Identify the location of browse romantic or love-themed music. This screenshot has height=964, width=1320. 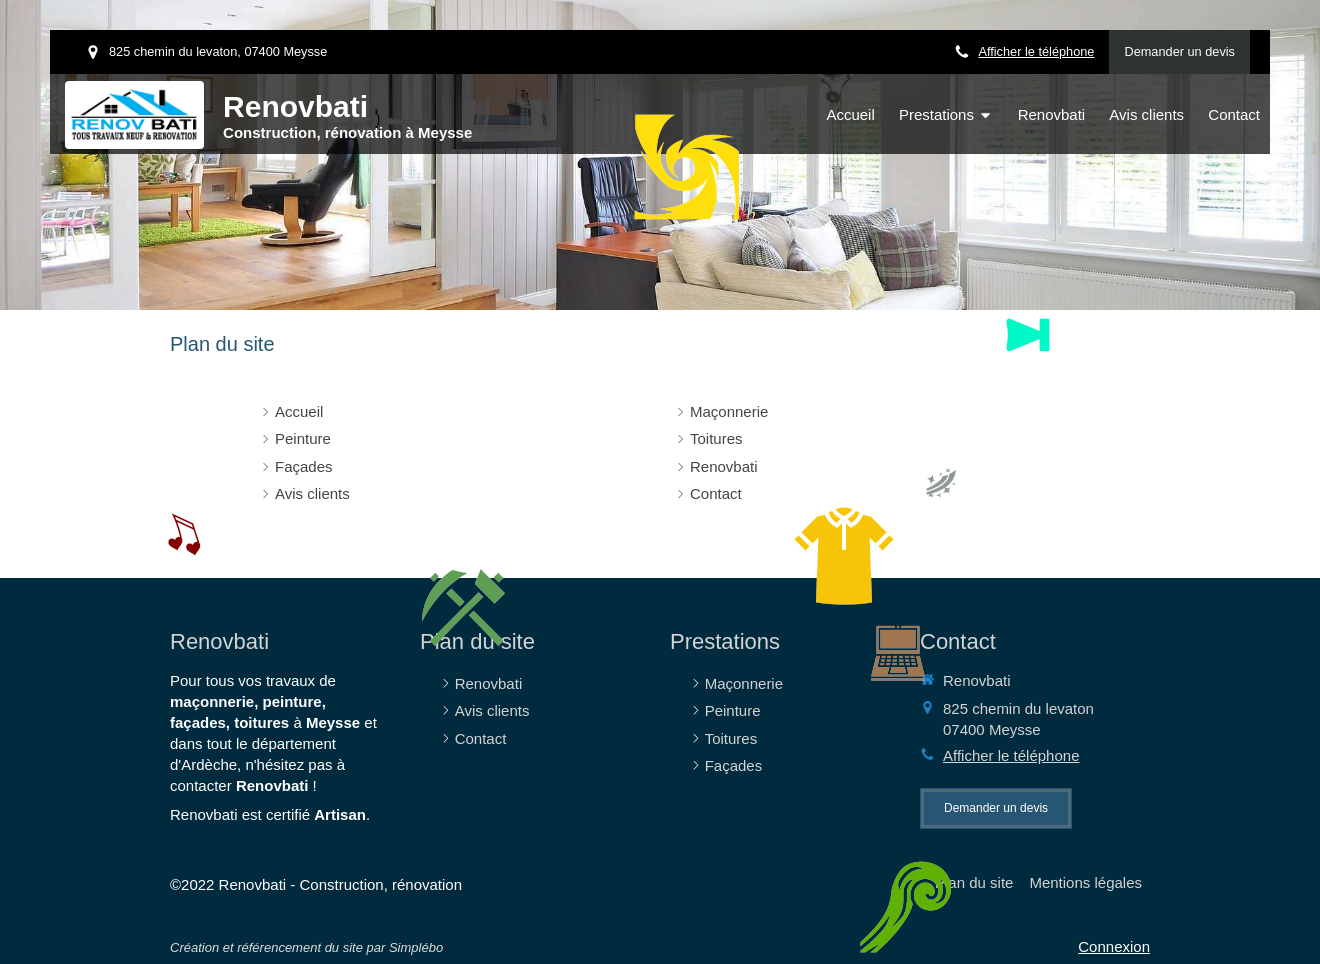
(184, 534).